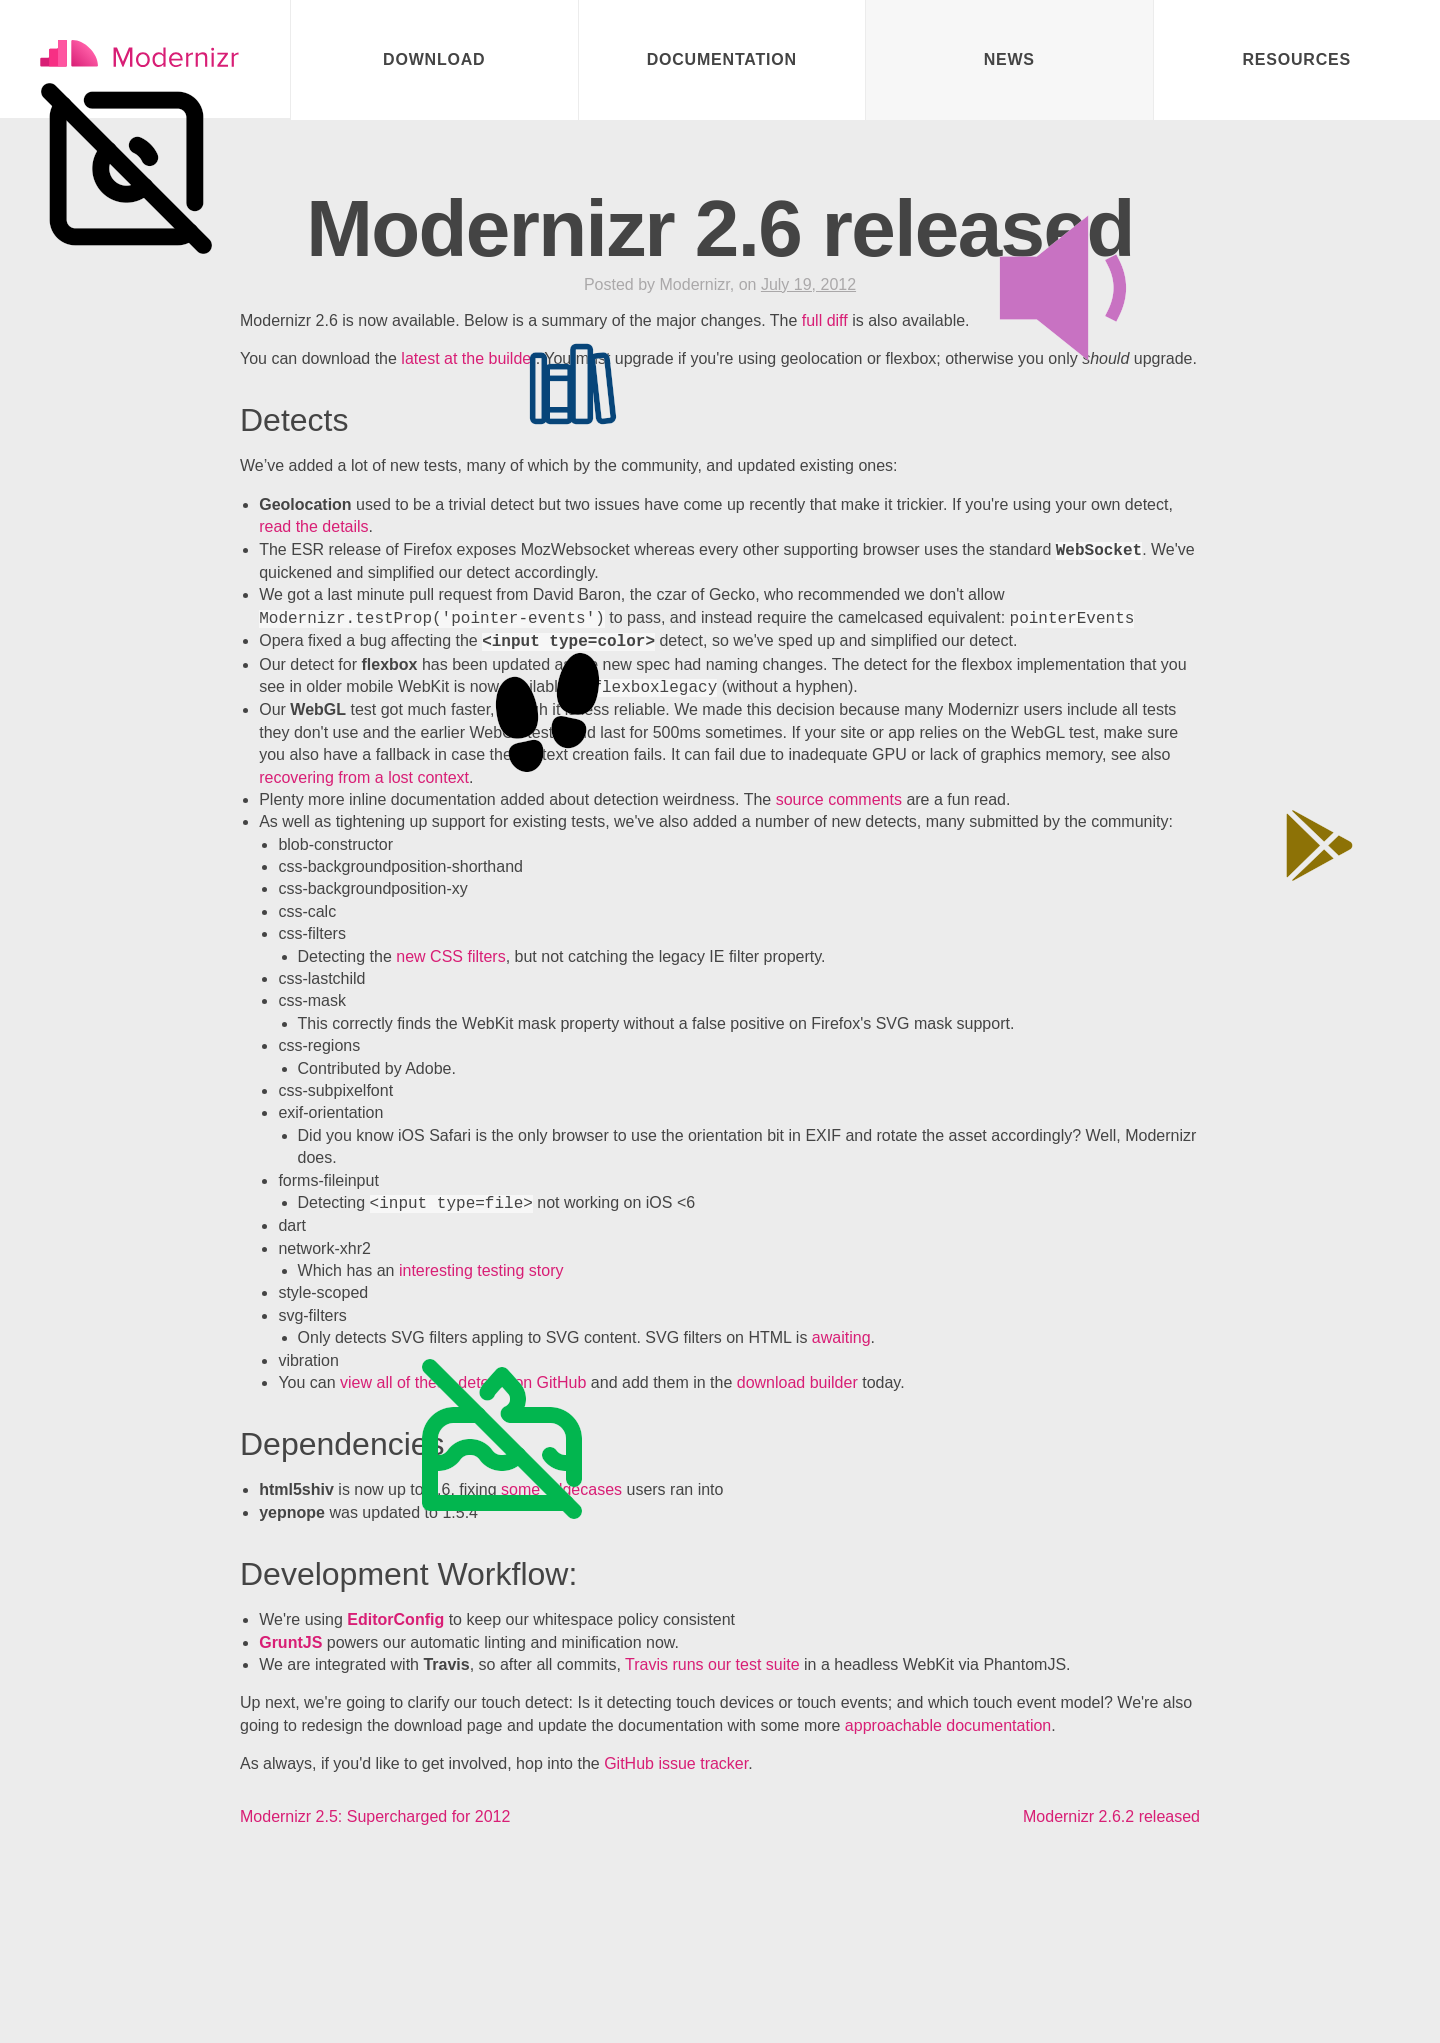 The height and width of the screenshot is (2043, 1440). Describe the element at coordinates (126, 168) in the screenshot. I see `disable mask or overlay effect` at that location.